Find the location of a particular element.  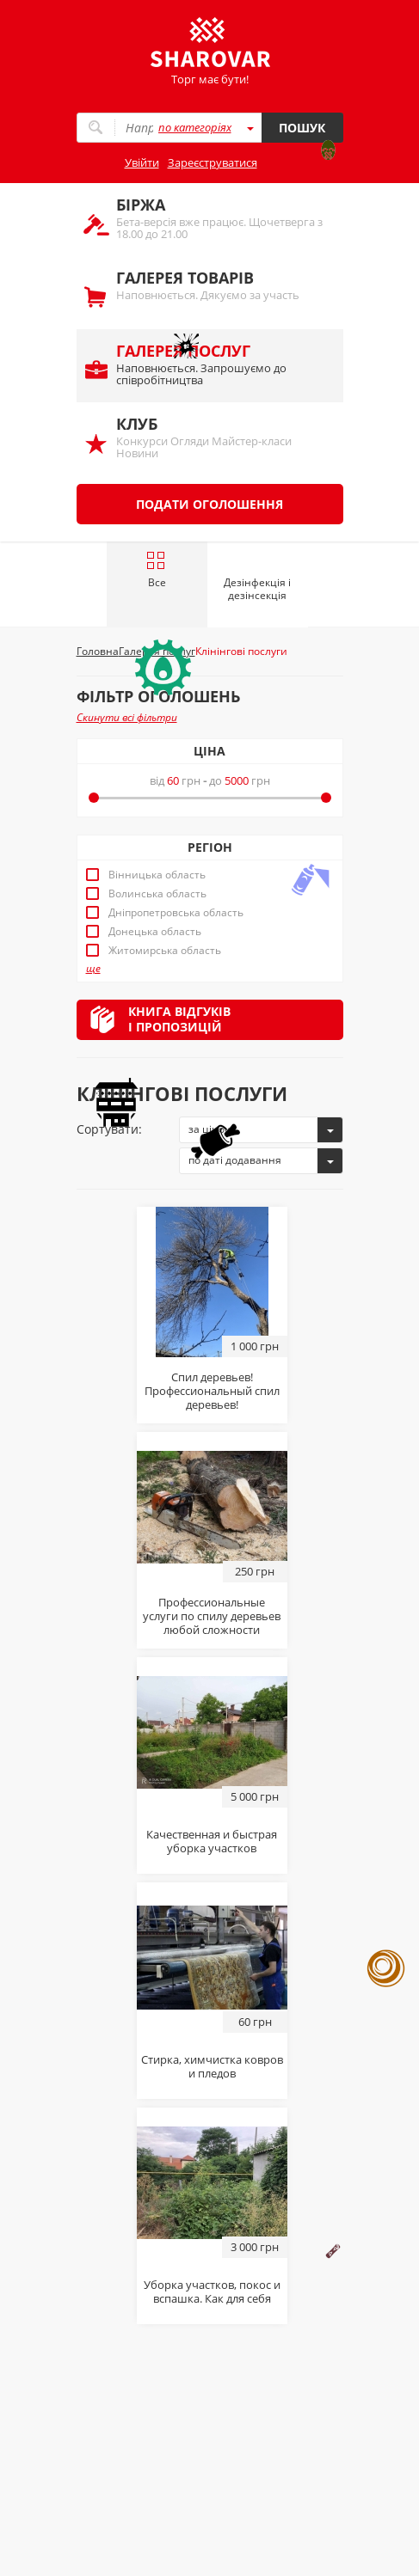

access building or fortress in game is located at coordinates (116, 1102).